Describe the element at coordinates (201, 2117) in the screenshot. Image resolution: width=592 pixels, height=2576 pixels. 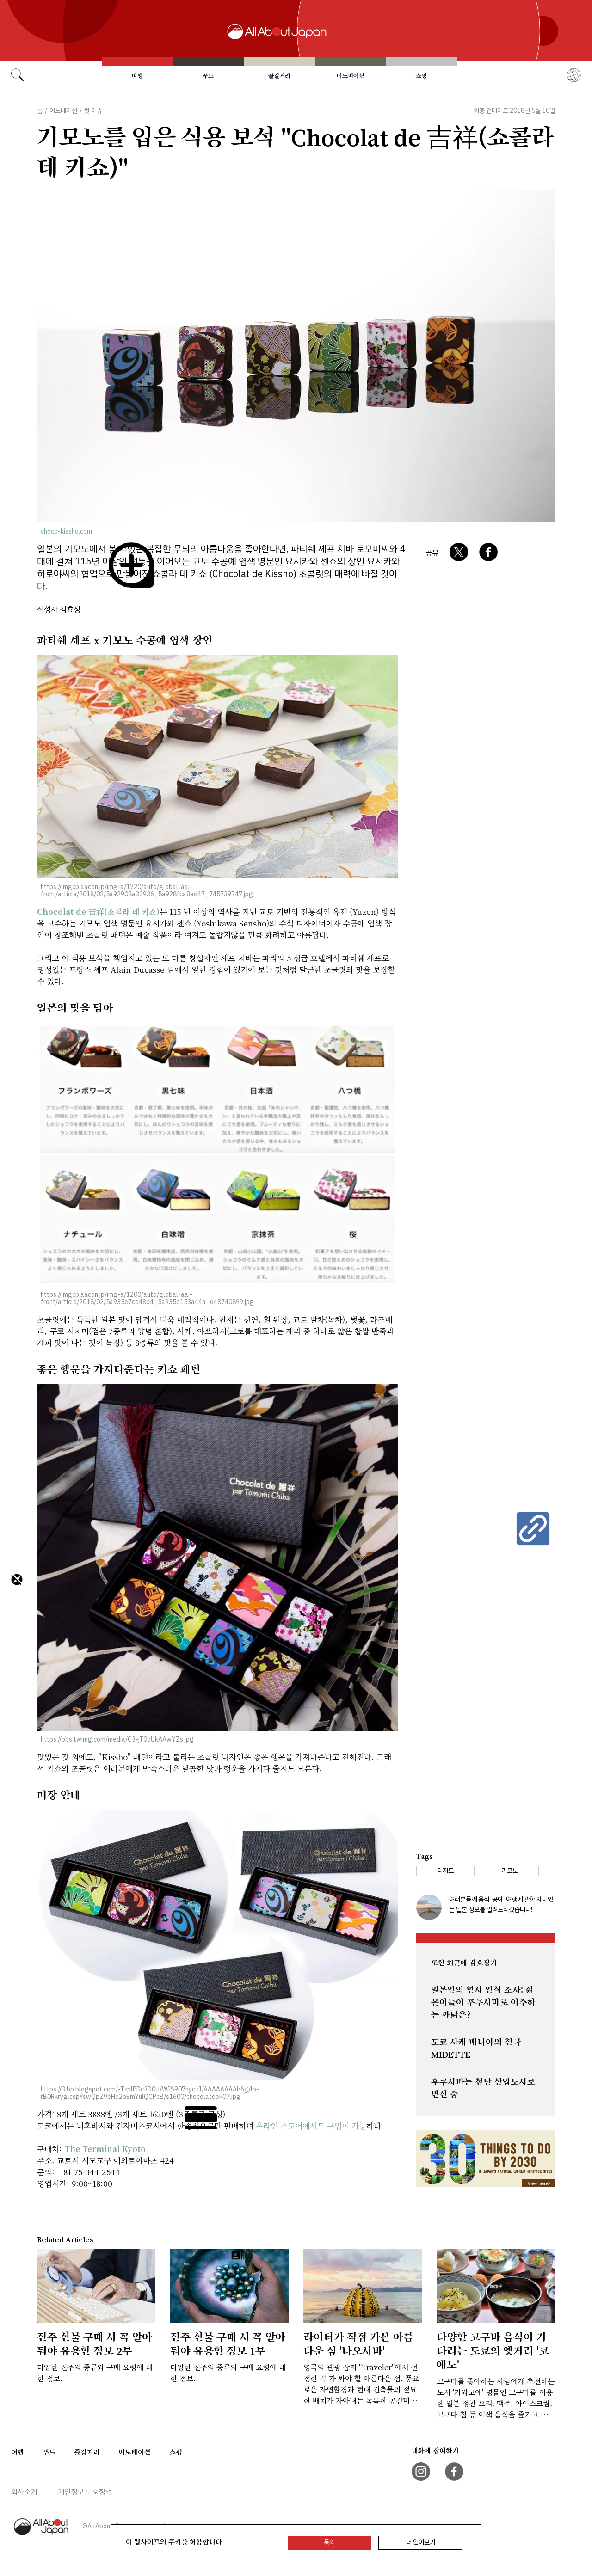
I see `switch to daily calendar view` at that location.